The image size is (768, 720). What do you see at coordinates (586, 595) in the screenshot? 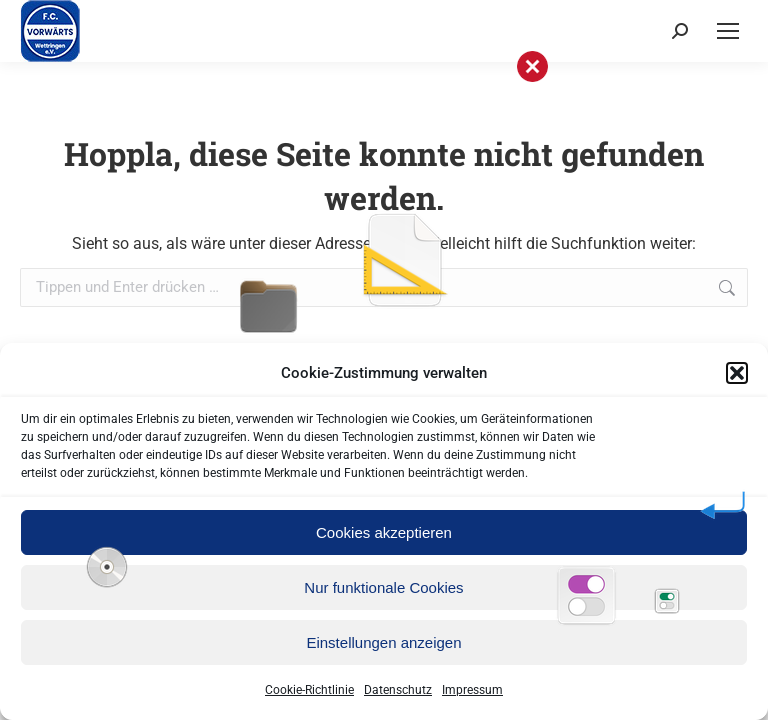
I see `open system settings or preferences` at bounding box center [586, 595].